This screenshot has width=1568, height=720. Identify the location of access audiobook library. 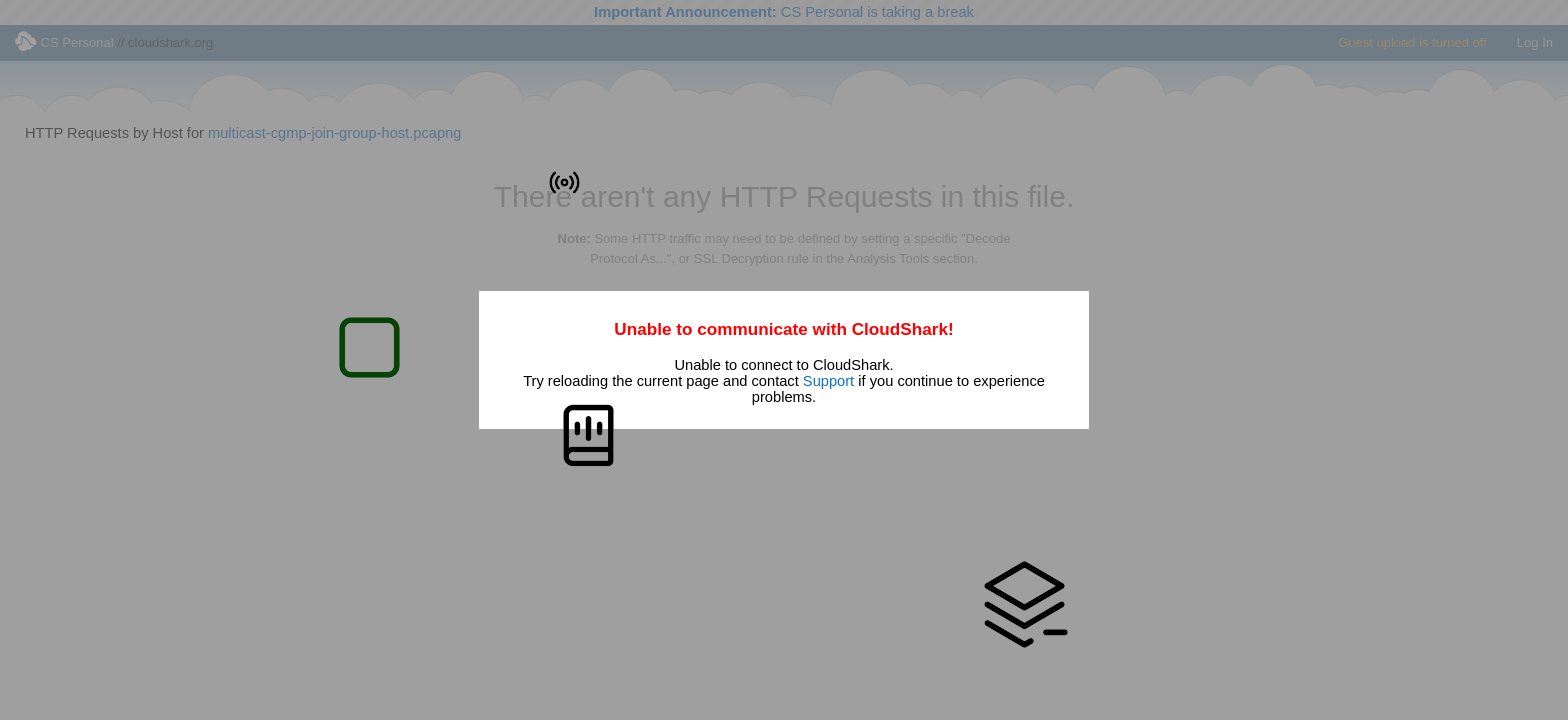
(588, 435).